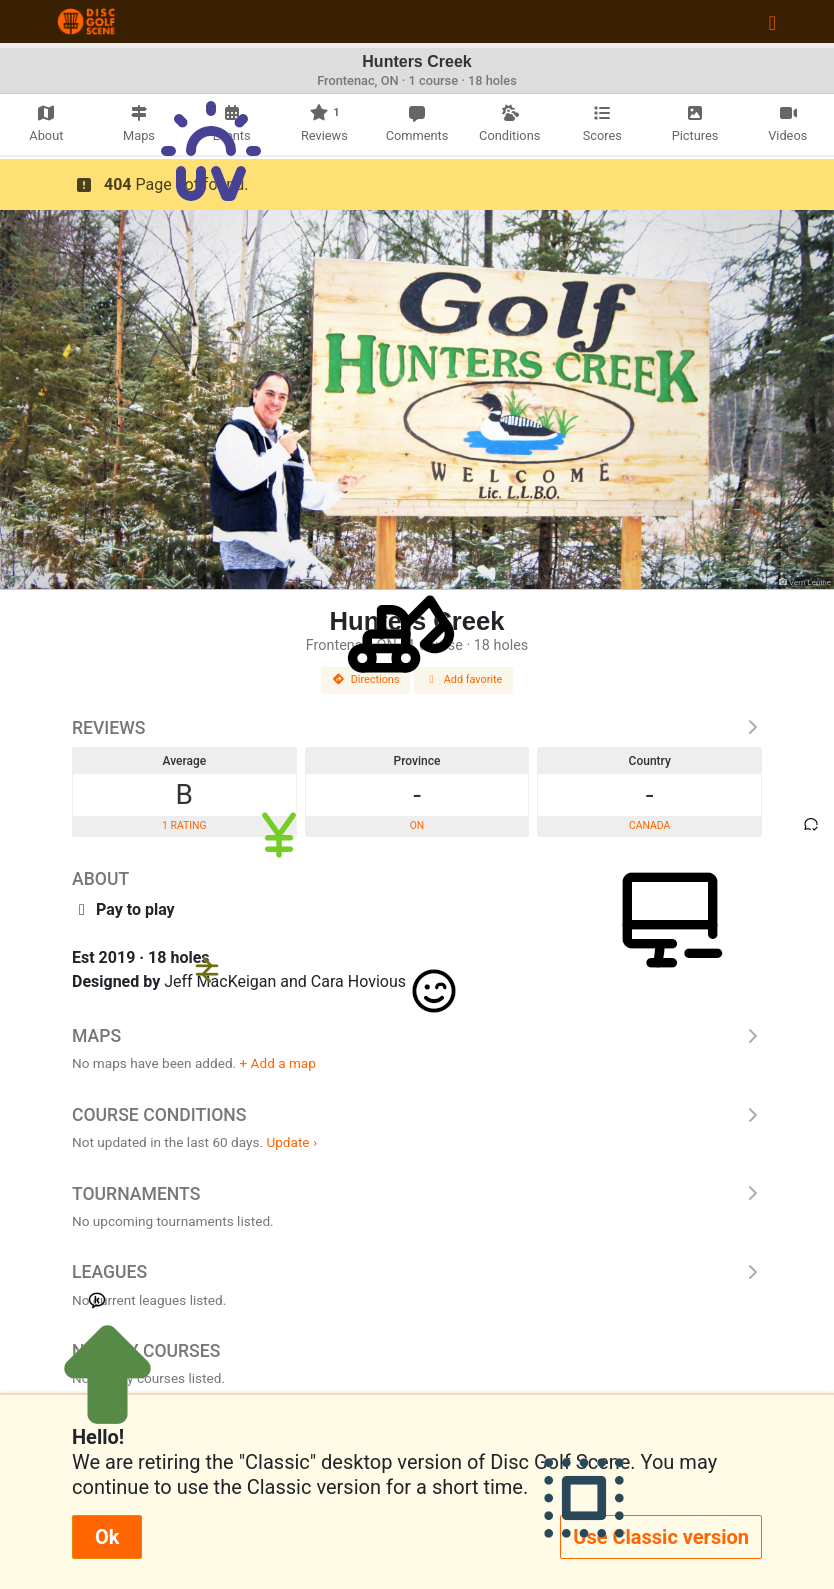 This screenshot has width=834, height=1589. Describe the element at coordinates (401, 634) in the screenshot. I see `construction or building in progress` at that location.